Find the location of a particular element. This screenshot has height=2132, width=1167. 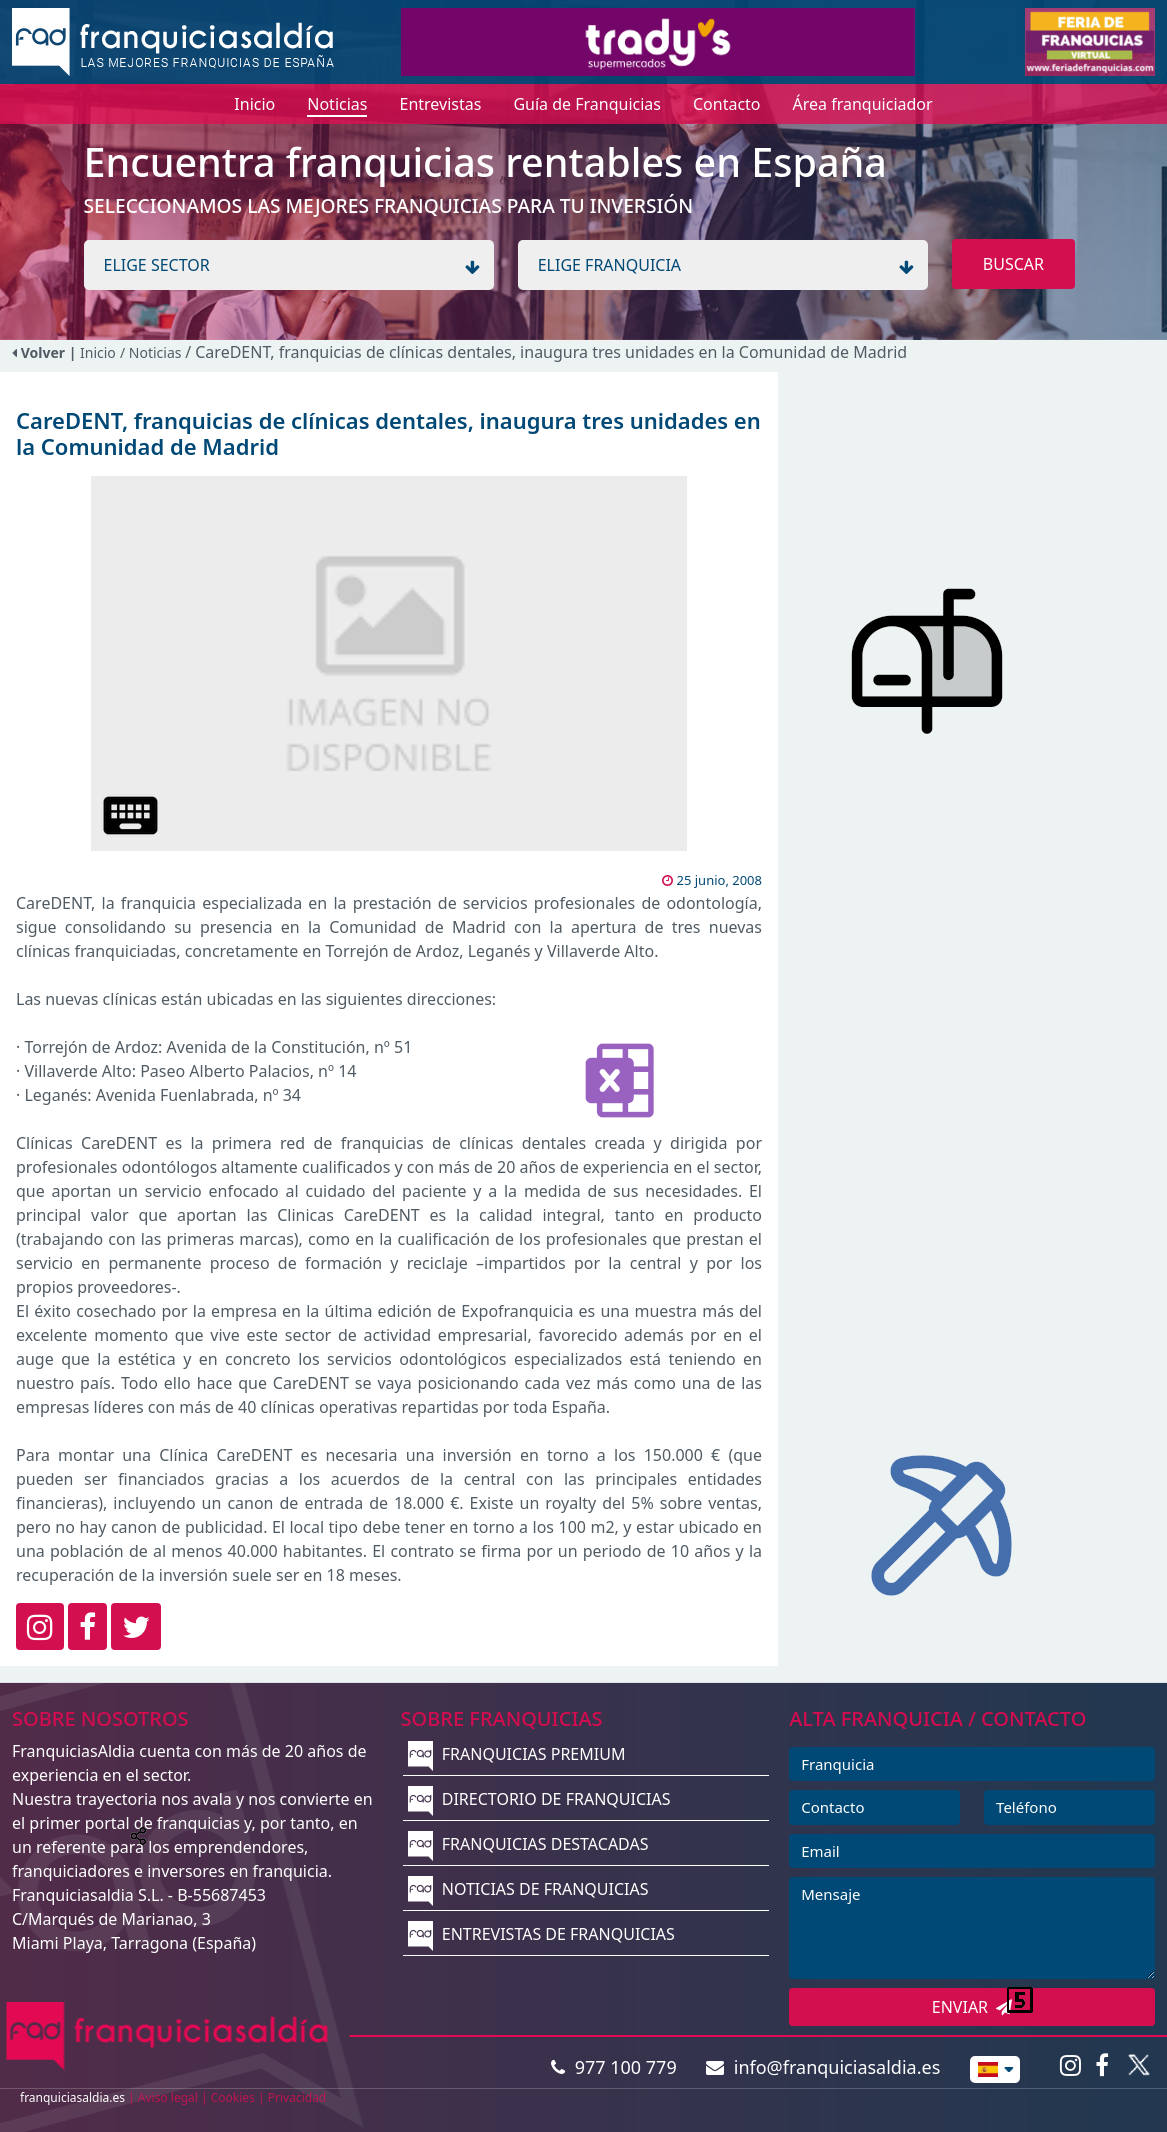

open Microsoft Excel is located at coordinates (622, 1080).